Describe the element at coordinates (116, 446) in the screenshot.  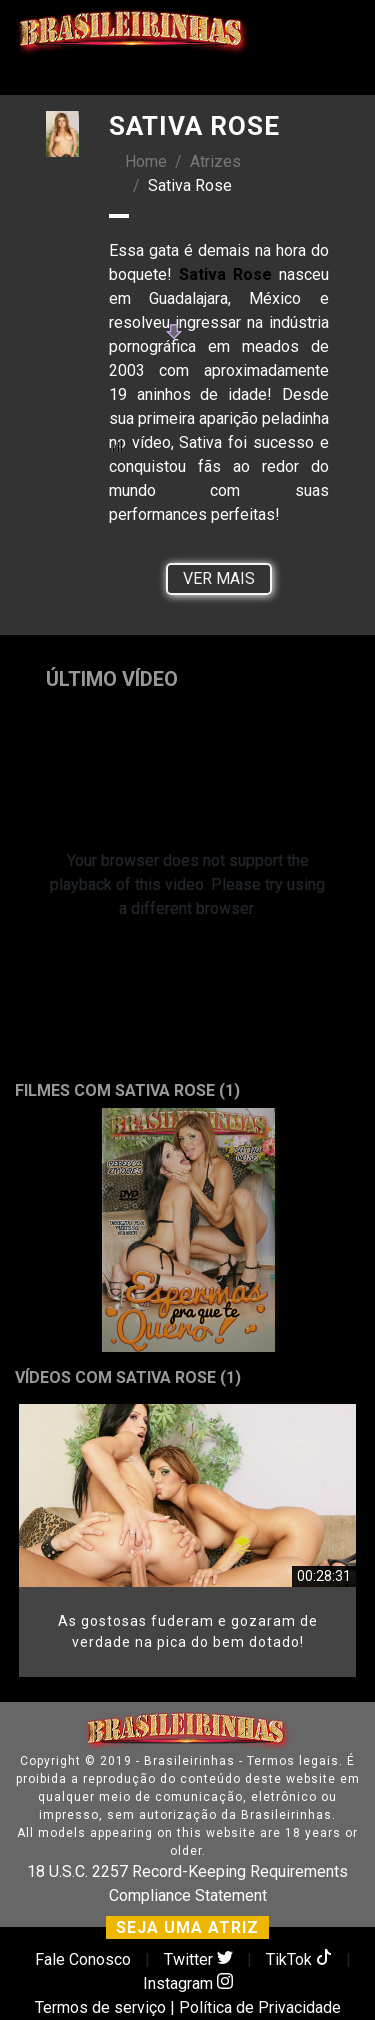
I see `indicates full cellular signal strength` at that location.